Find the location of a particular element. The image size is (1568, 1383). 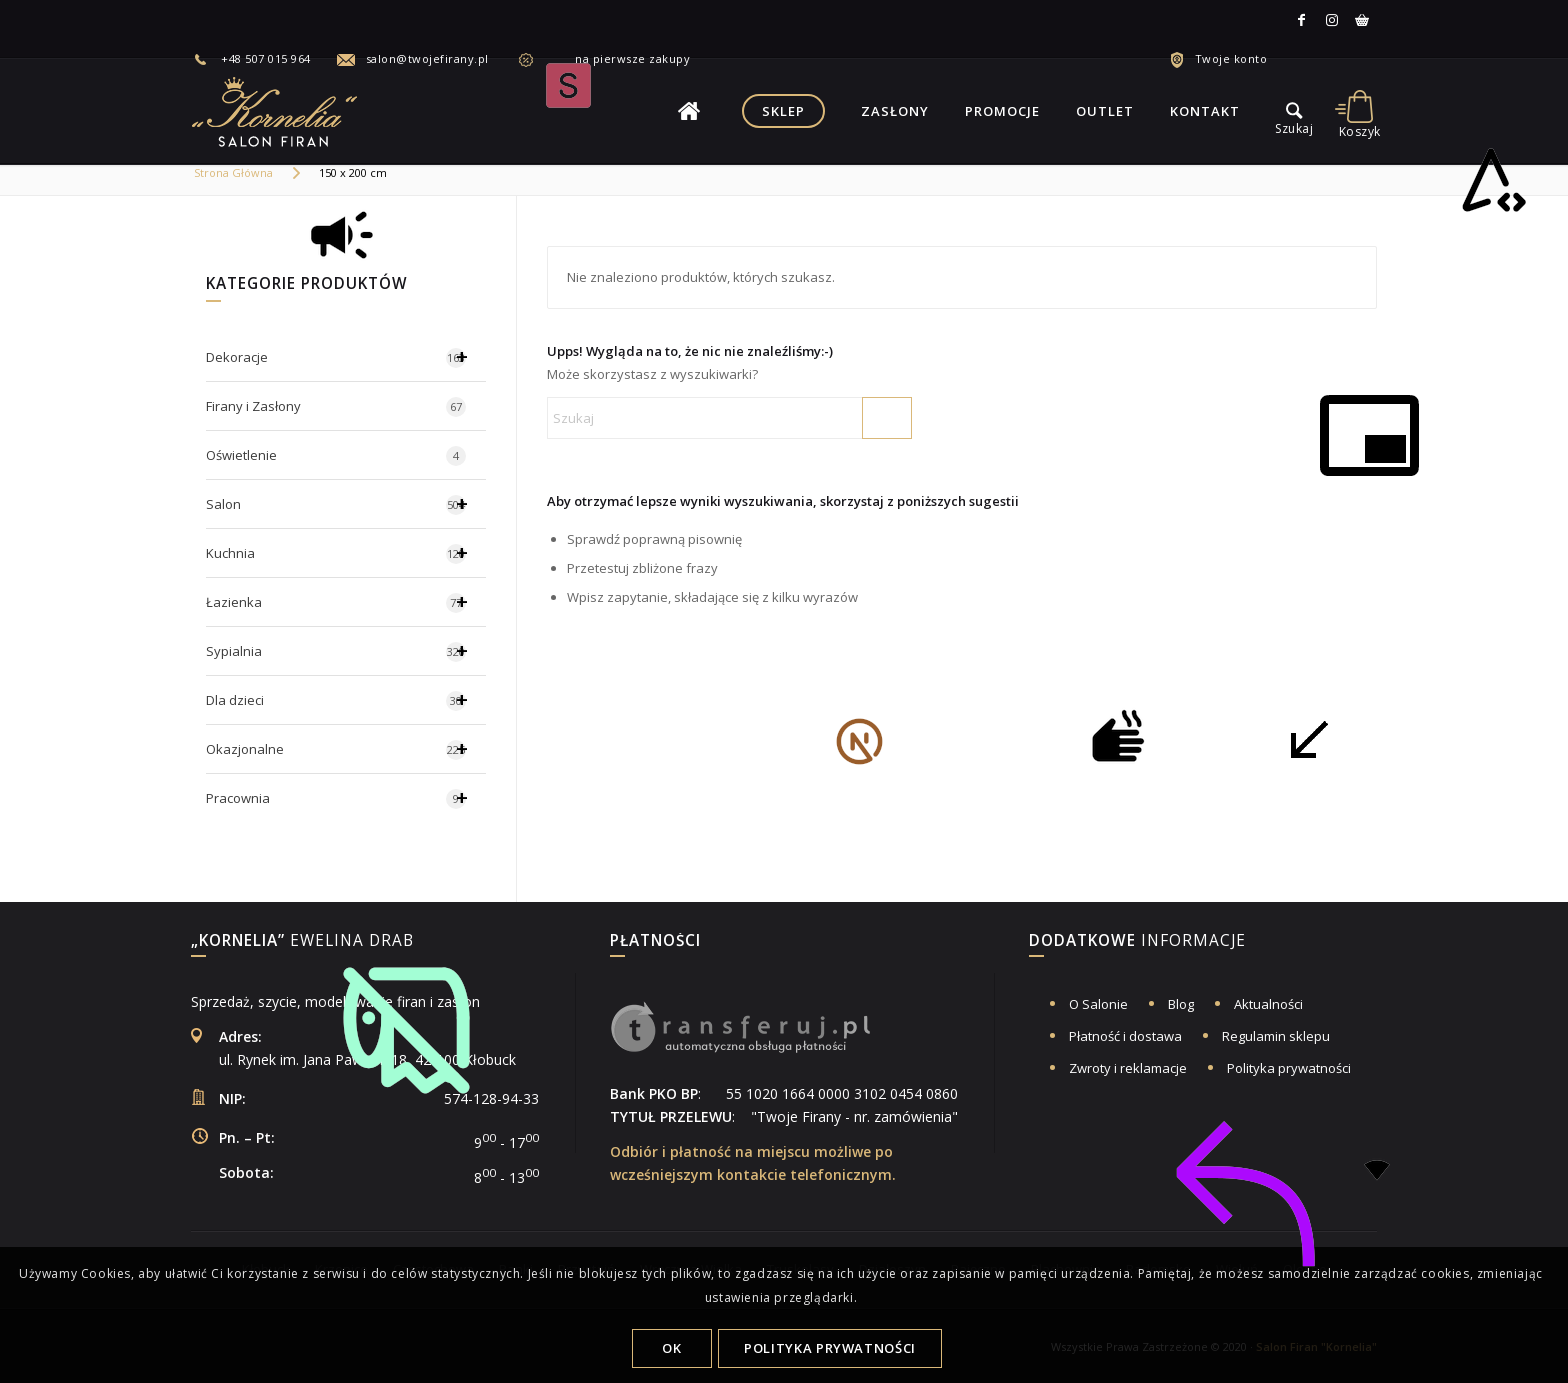

stripe payment integration is located at coordinates (568, 85).